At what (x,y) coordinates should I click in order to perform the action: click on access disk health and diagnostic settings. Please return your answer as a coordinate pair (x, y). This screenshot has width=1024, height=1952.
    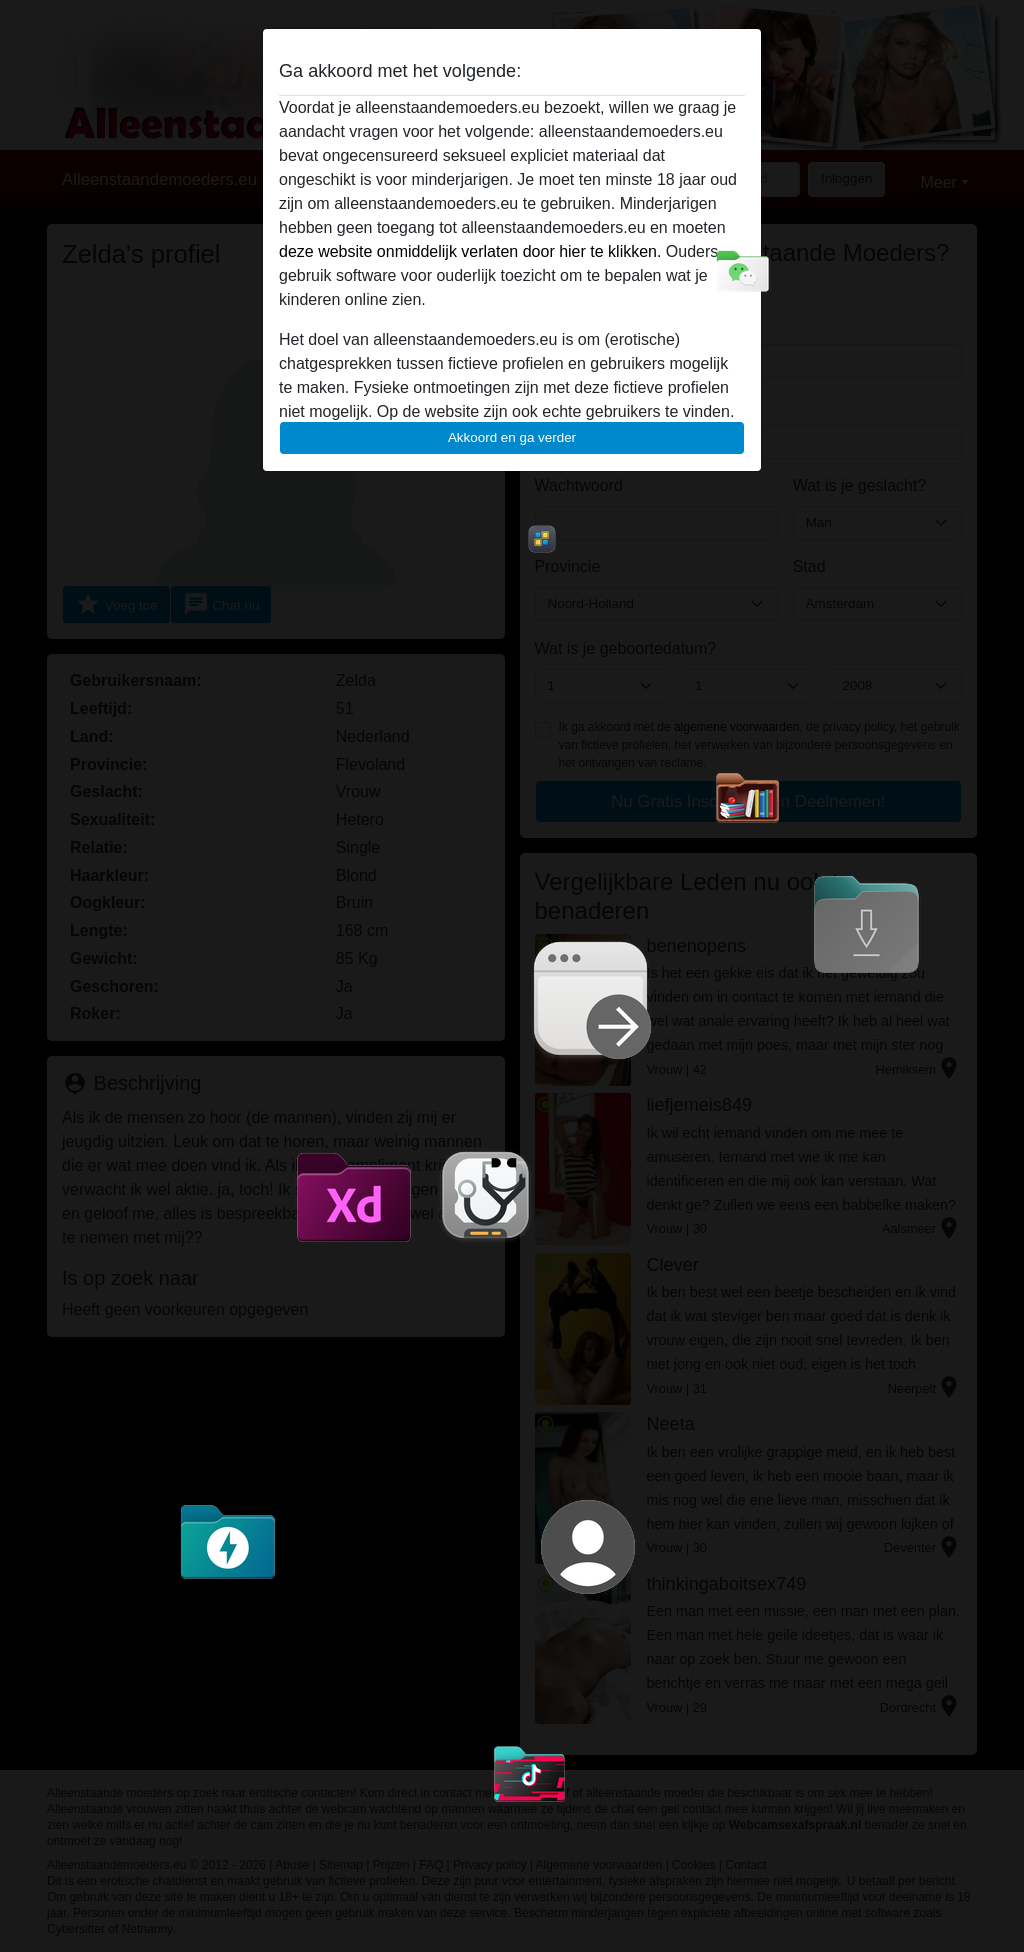
    Looking at the image, I should click on (485, 1196).